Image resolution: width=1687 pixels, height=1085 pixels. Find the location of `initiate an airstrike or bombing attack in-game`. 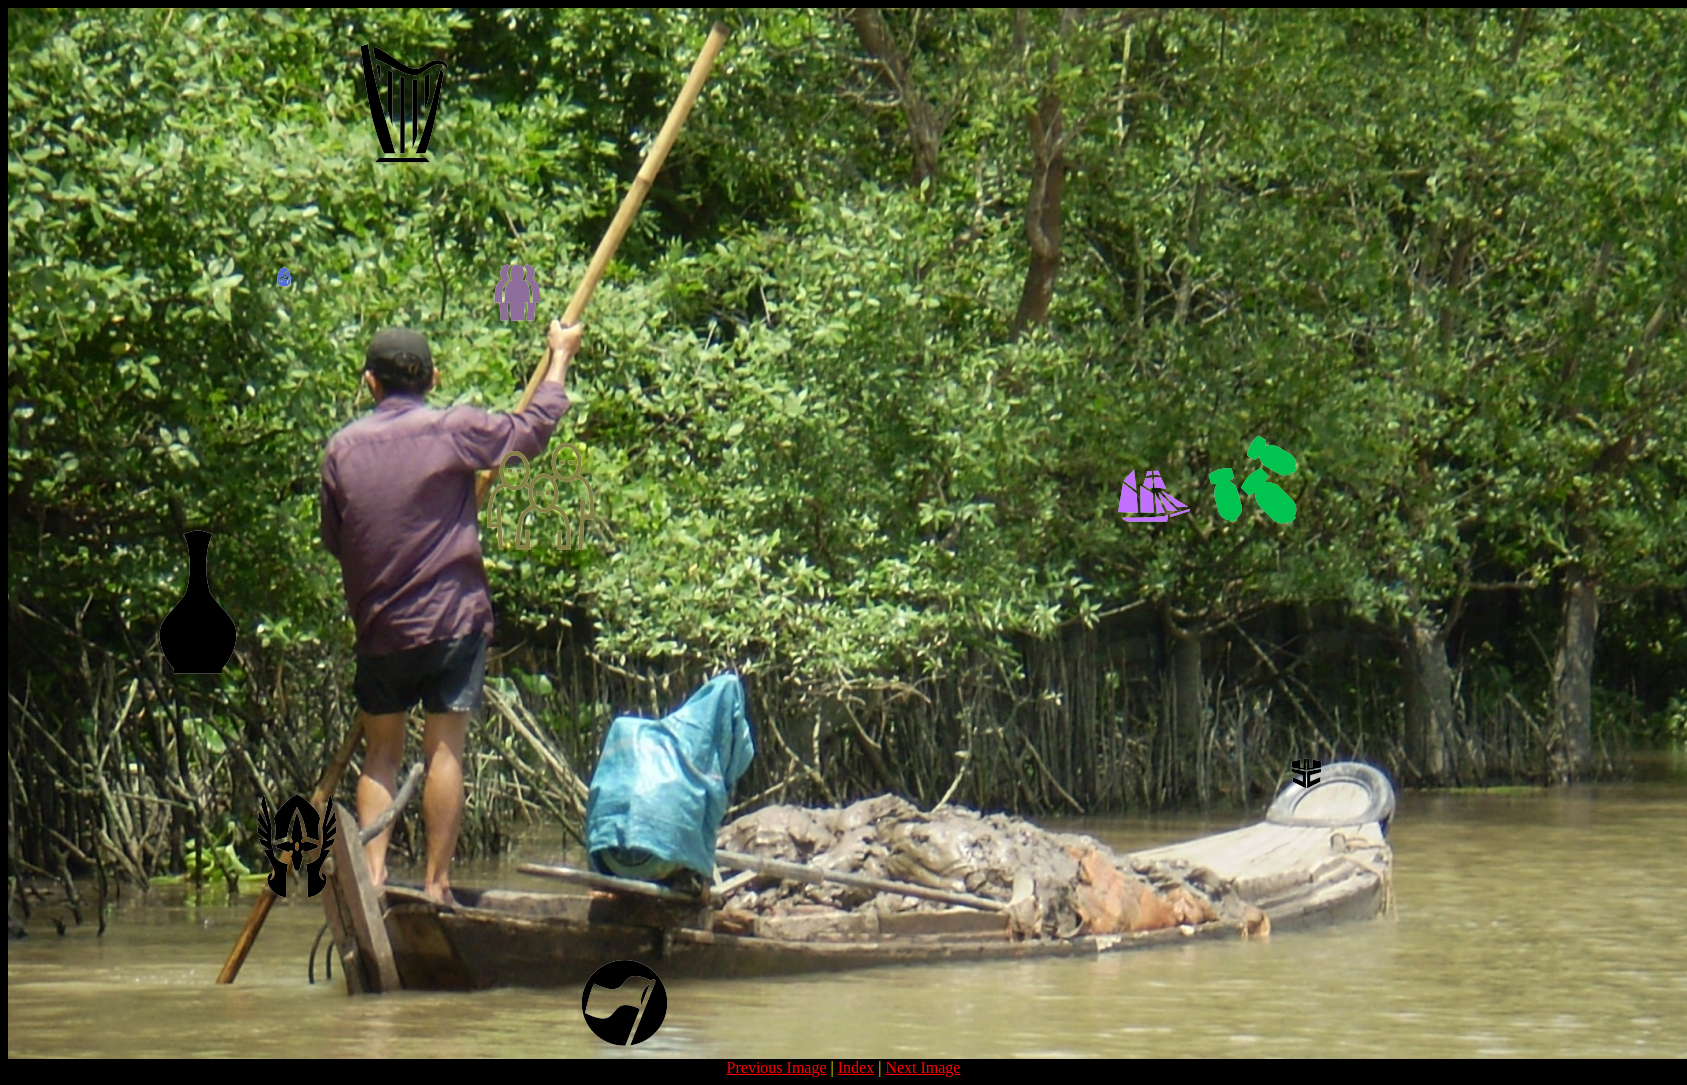

initiate an airstrike or bombing attack in-game is located at coordinates (1252, 479).